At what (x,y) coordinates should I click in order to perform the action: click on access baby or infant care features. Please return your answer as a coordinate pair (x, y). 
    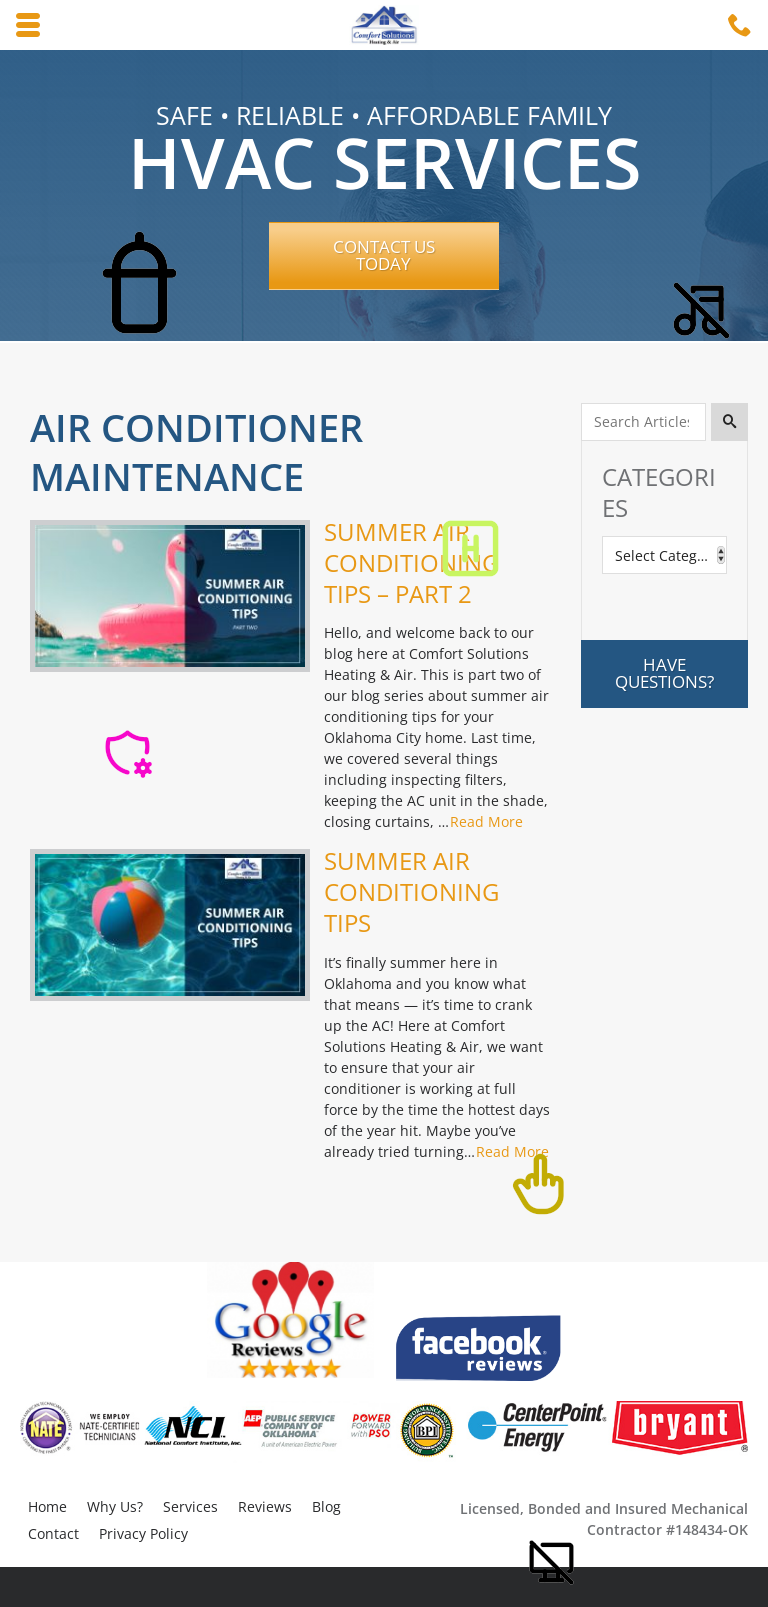
    Looking at the image, I should click on (139, 282).